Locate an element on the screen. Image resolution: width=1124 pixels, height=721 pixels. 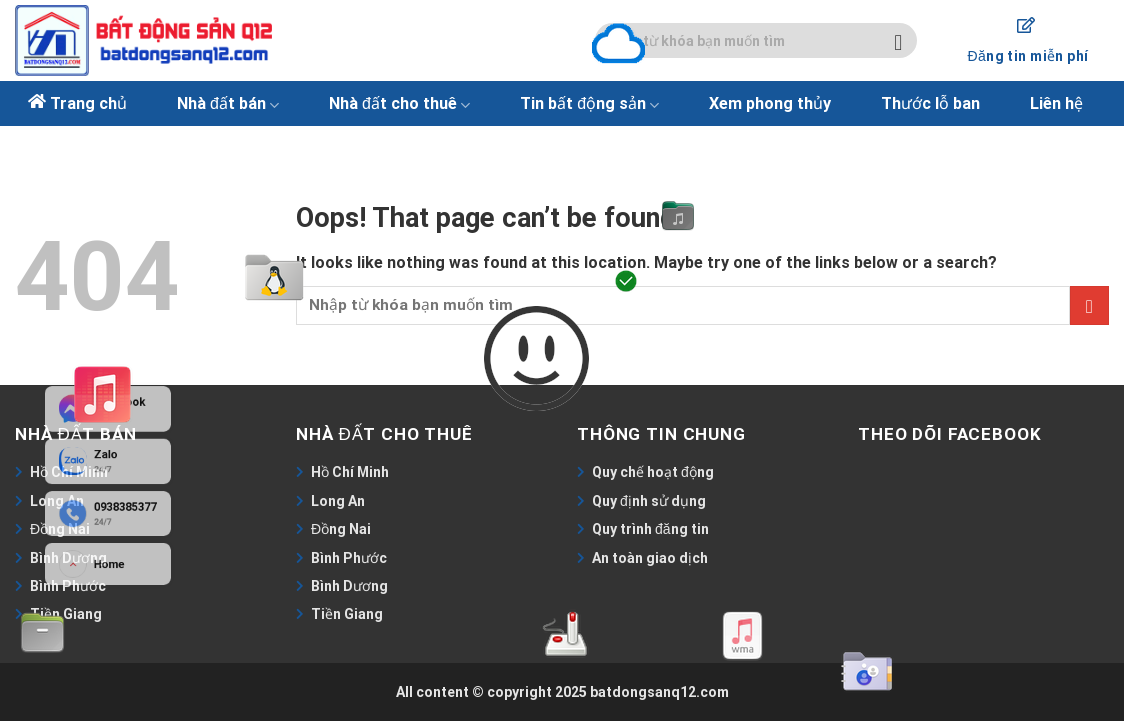
dropbox file sync complete is located at coordinates (626, 281).